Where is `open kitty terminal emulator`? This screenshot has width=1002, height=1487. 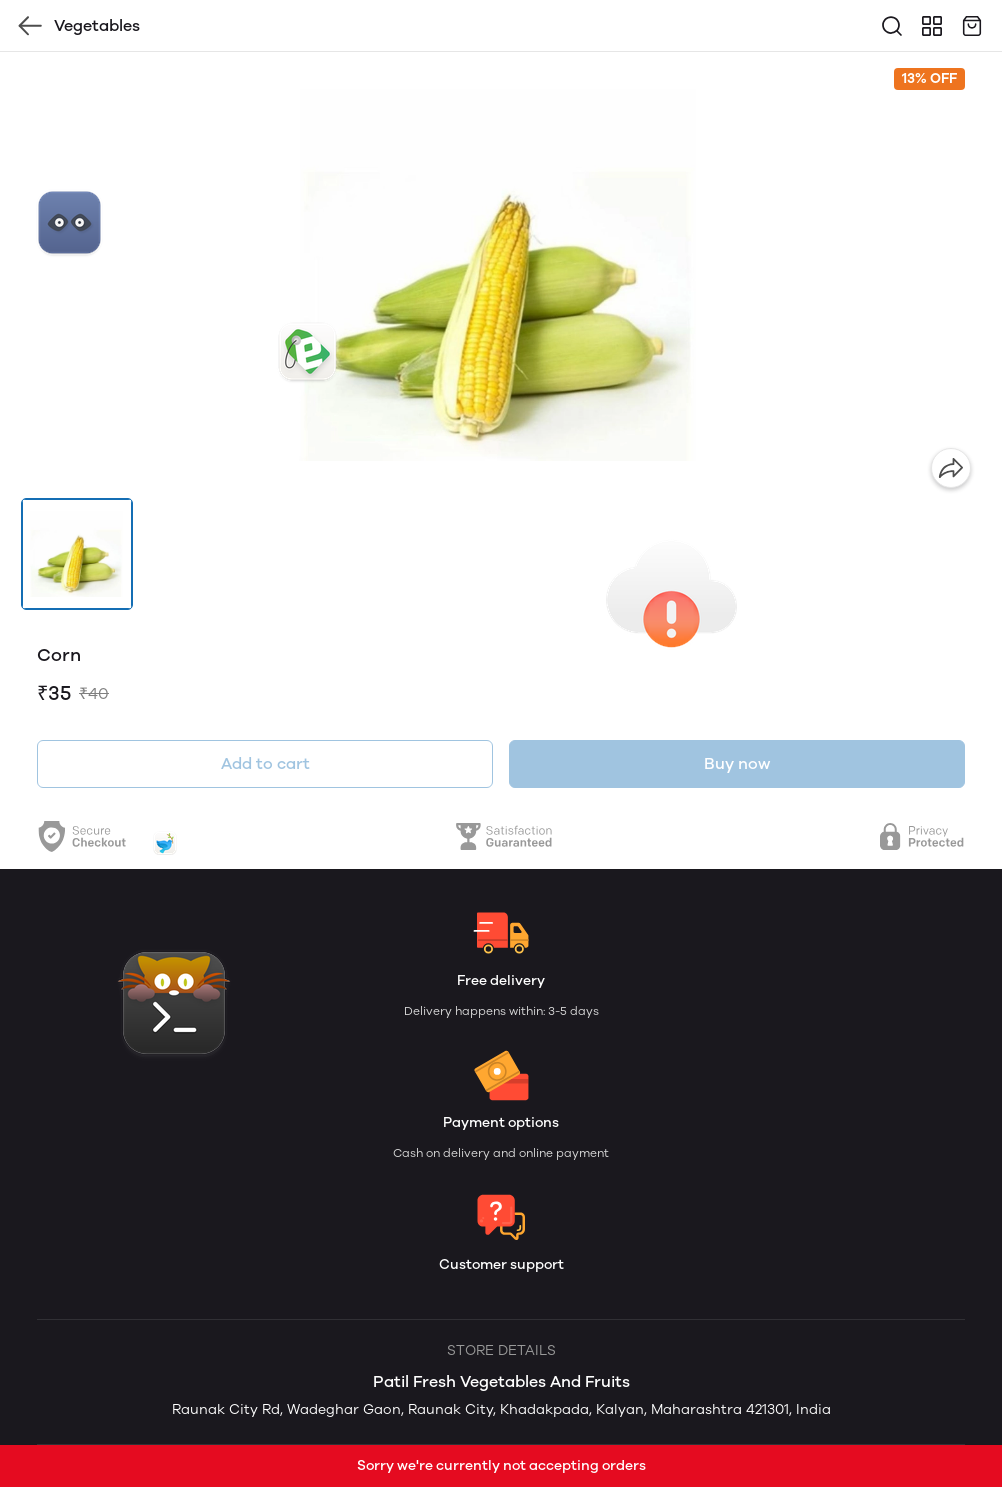
open kitty terminal emulator is located at coordinates (174, 1003).